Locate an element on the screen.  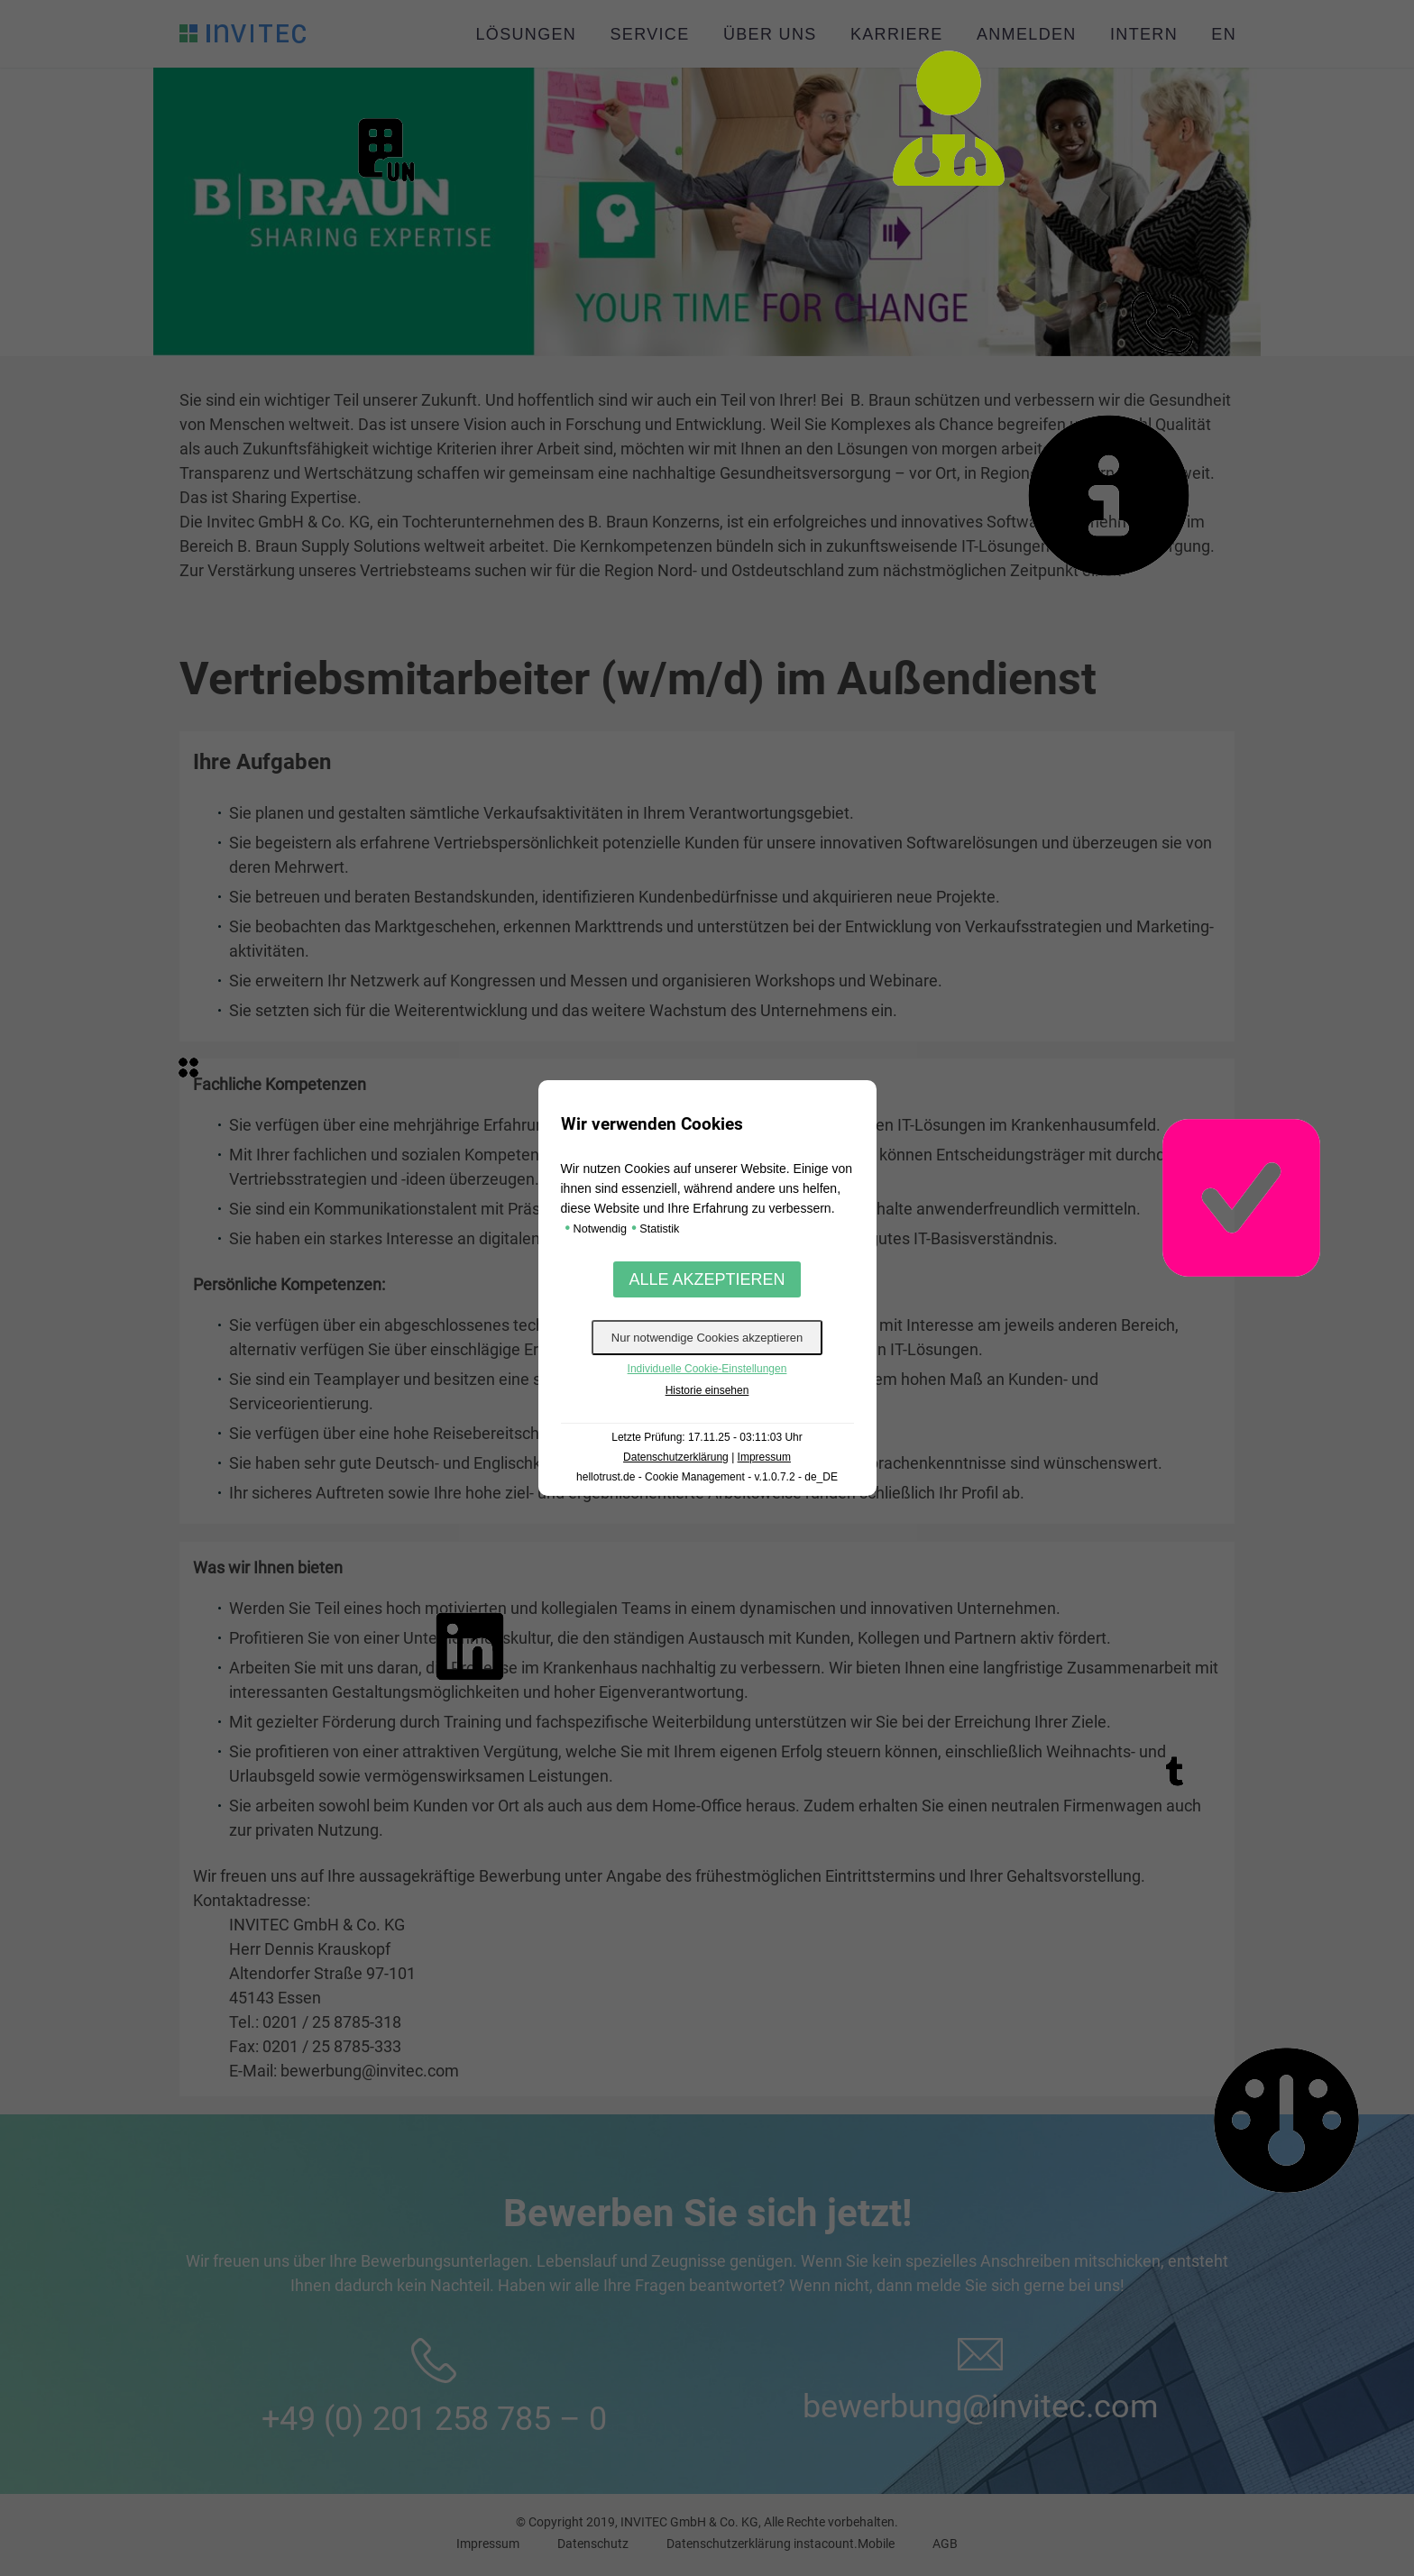
make a phone call is located at coordinates (1163, 322).